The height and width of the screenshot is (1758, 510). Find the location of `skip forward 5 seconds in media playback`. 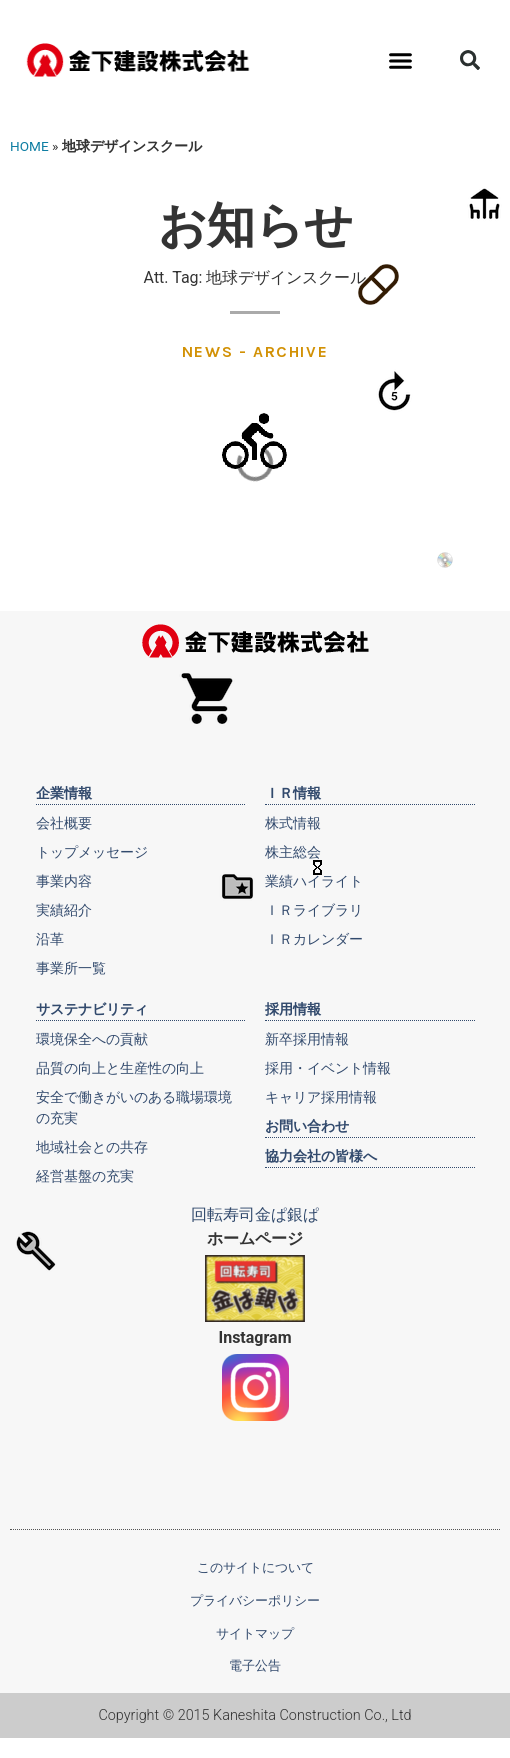

skip forward 5 seconds in media playback is located at coordinates (394, 392).